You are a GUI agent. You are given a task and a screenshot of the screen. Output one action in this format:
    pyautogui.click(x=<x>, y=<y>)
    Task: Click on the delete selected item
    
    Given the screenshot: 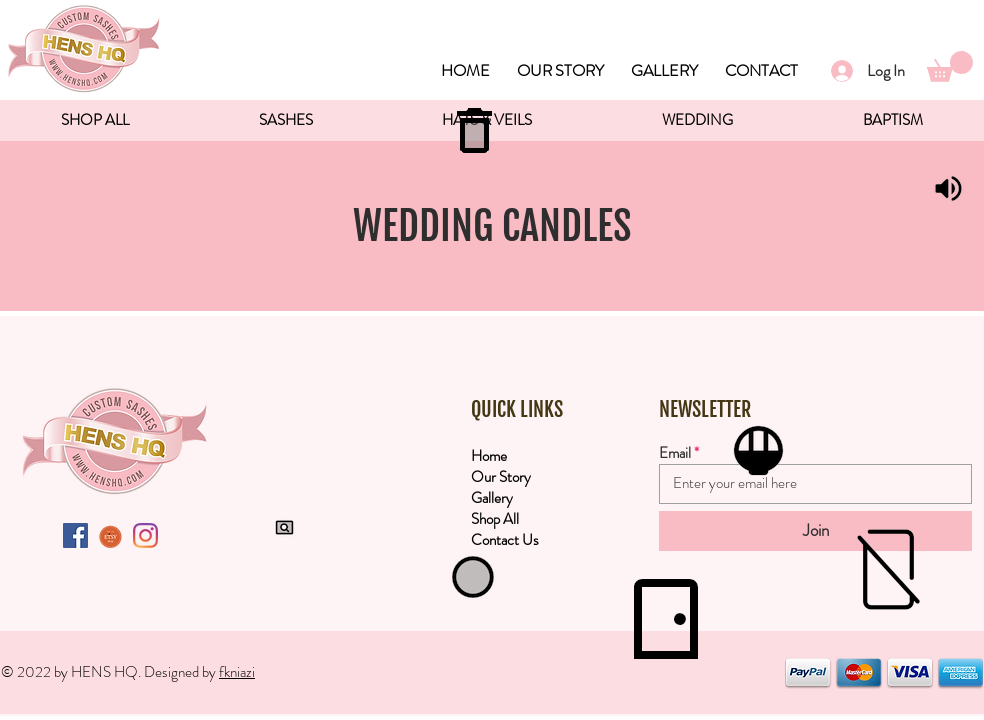 What is the action you would take?
    pyautogui.click(x=474, y=130)
    